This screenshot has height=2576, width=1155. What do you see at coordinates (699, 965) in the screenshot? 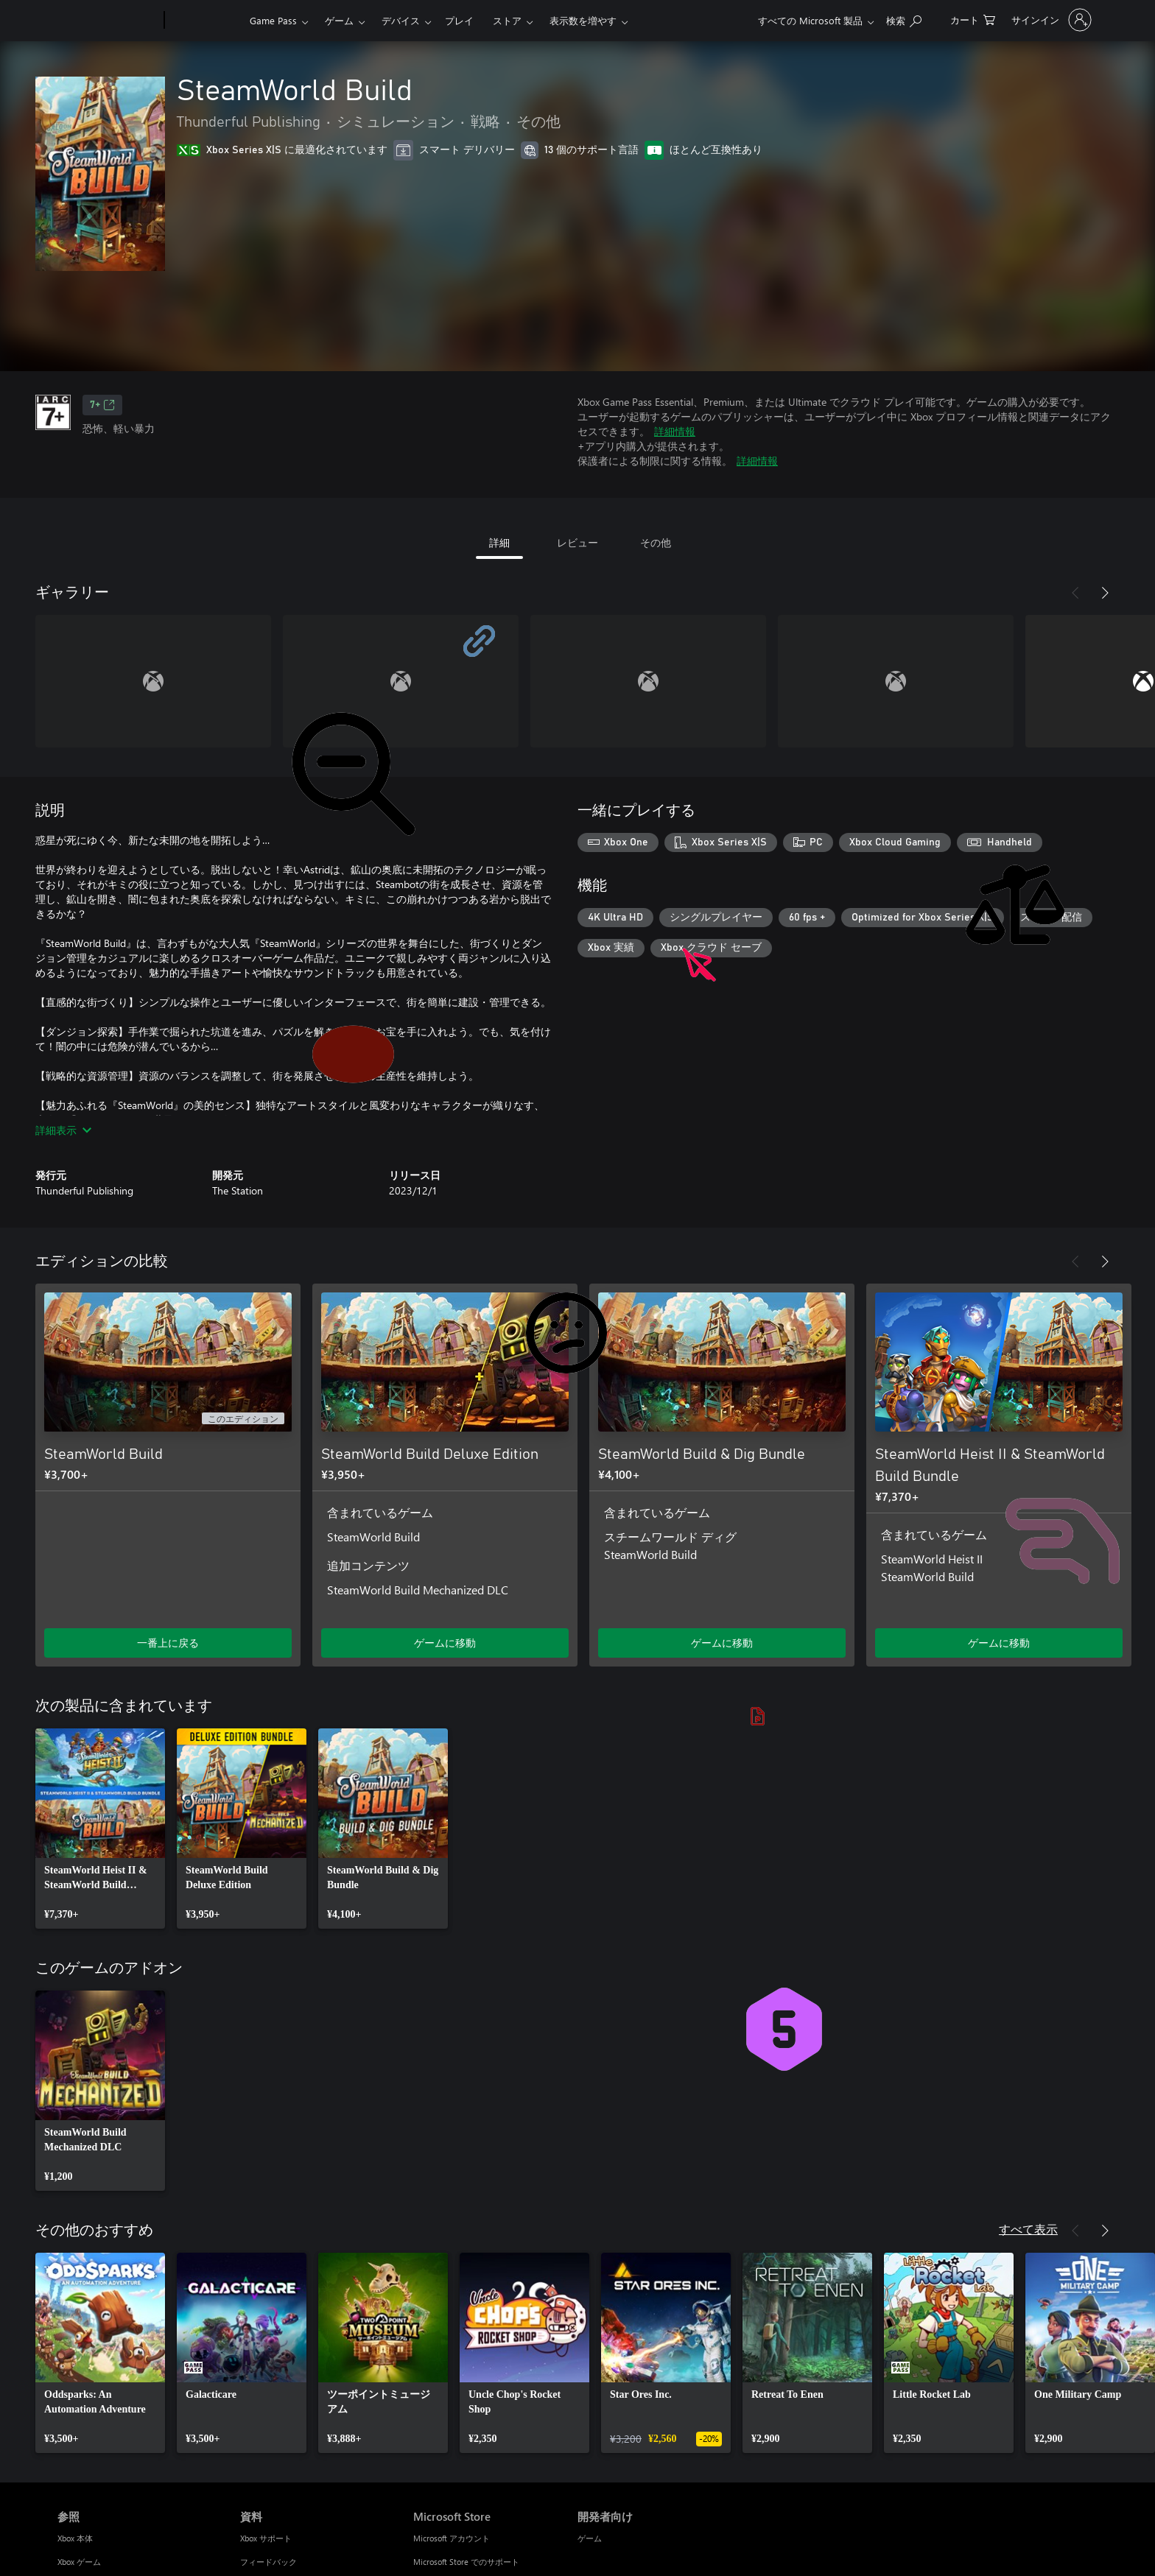
I see `cursor or pointer interaction disabled` at bounding box center [699, 965].